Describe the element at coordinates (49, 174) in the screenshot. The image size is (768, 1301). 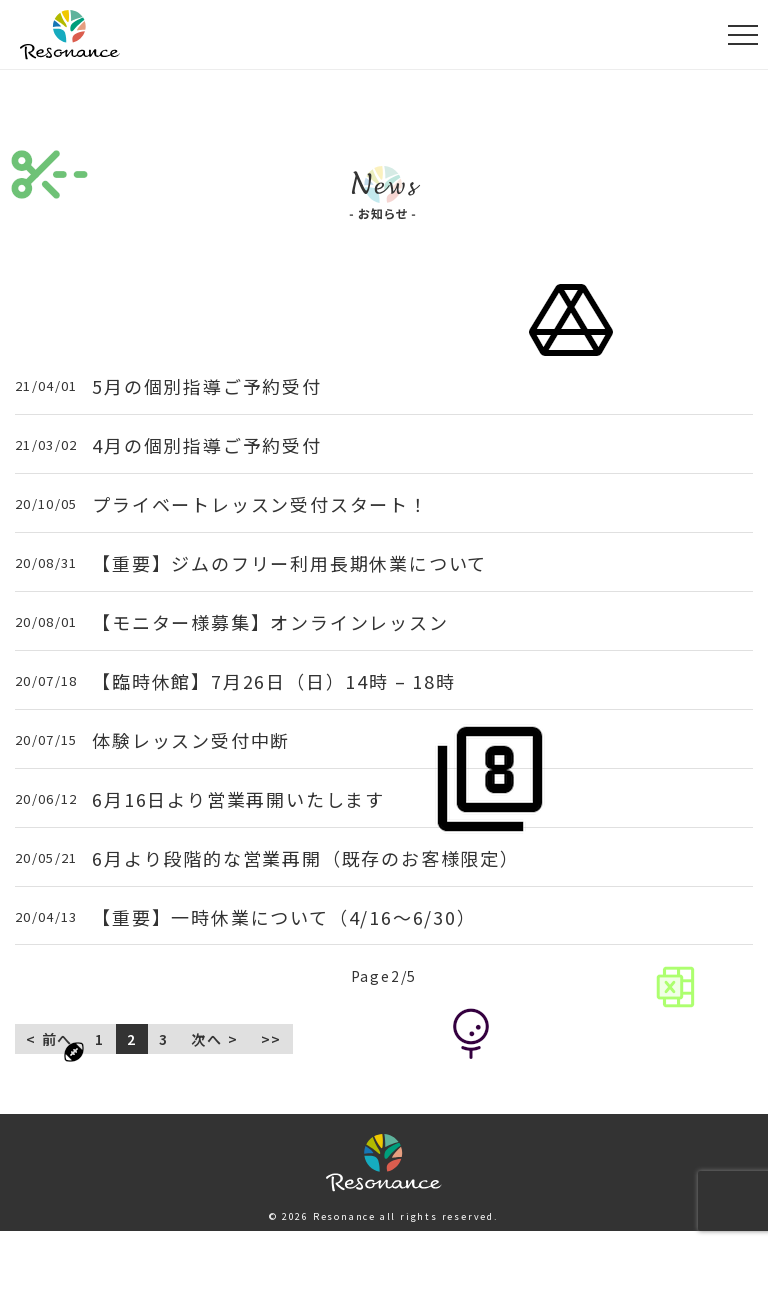
I see `cut along the dotted line` at that location.